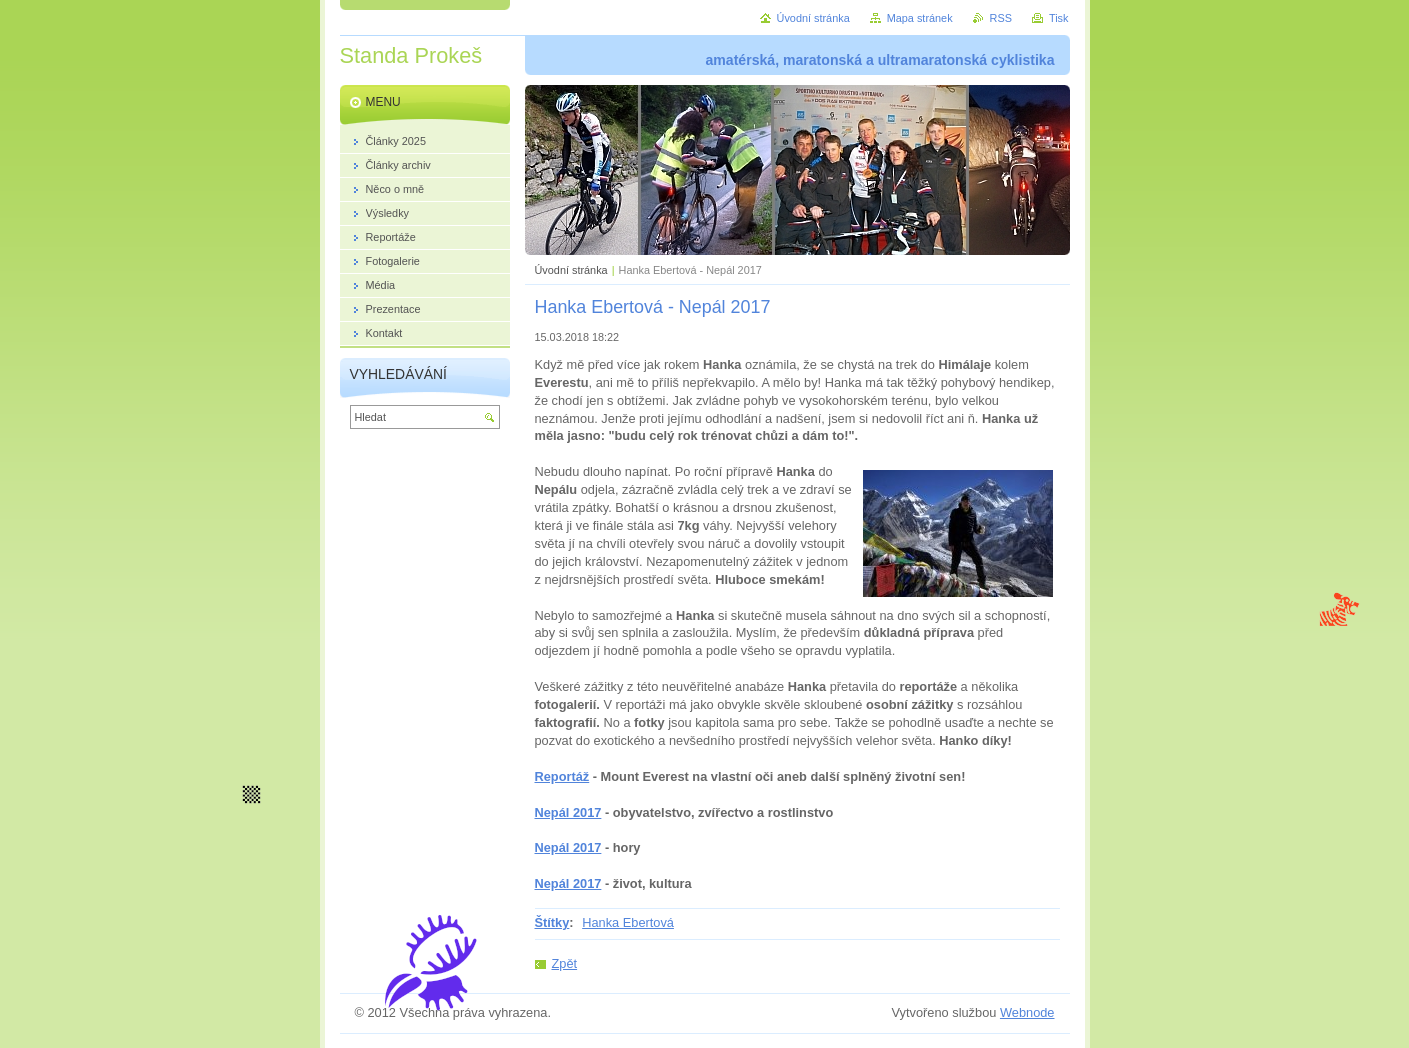  Describe the element at coordinates (251, 794) in the screenshot. I see `start a new chess game` at that location.